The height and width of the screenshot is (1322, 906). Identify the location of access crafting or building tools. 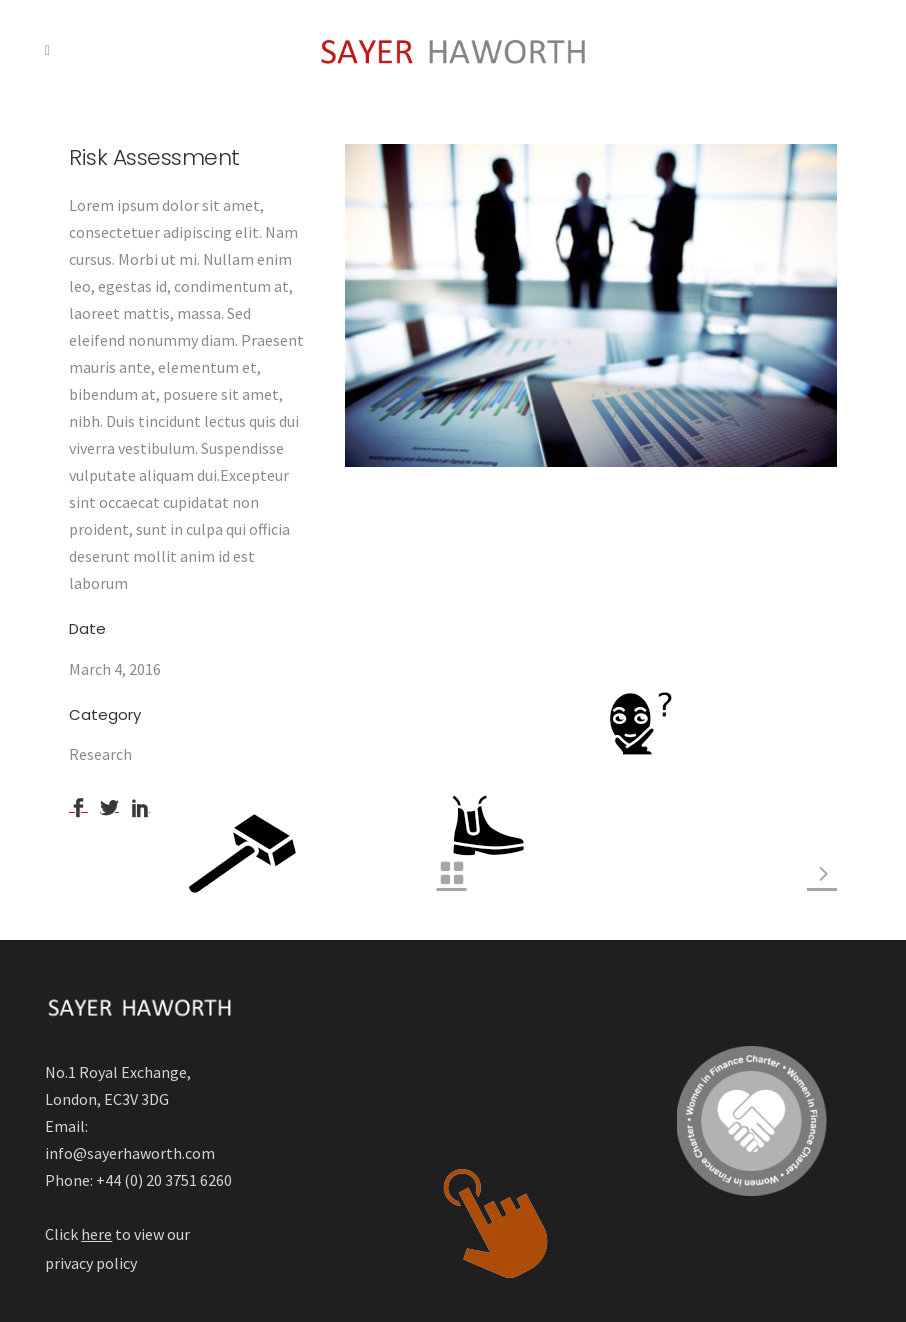
(242, 853).